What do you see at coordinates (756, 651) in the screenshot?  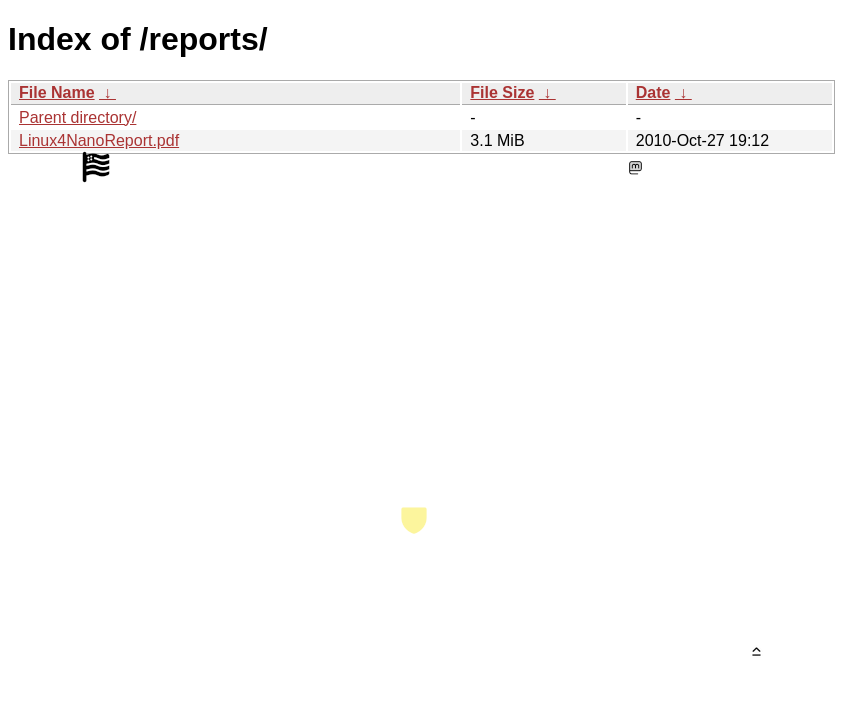 I see `toggle caps lock on keyboard` at bounding box center [756, 651].